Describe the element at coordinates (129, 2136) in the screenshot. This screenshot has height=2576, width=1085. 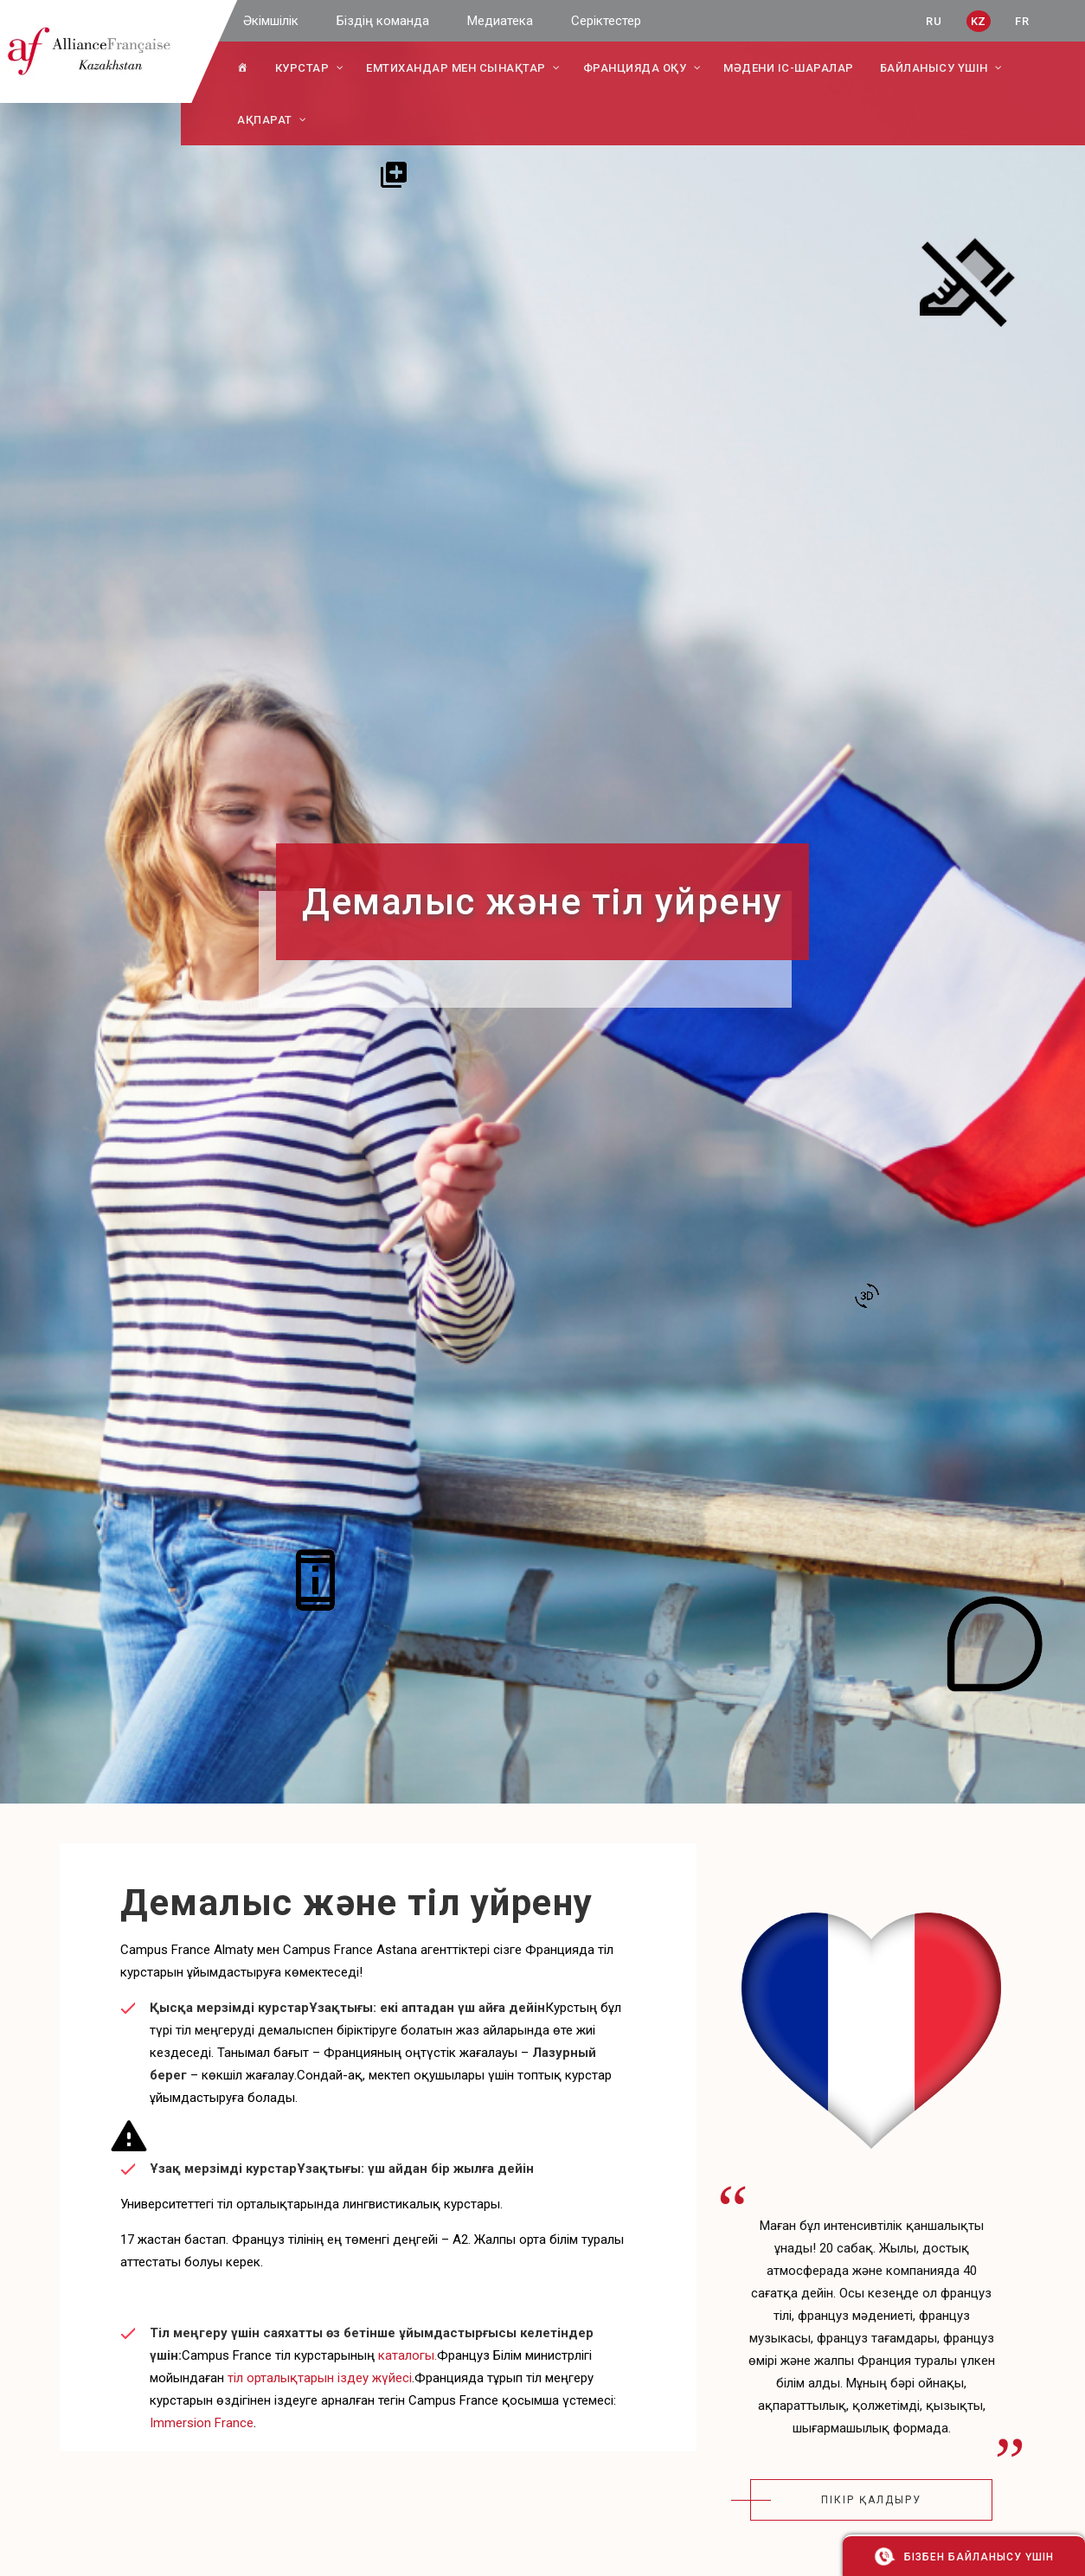
I see `indicates a warning or potential problem` at that location.